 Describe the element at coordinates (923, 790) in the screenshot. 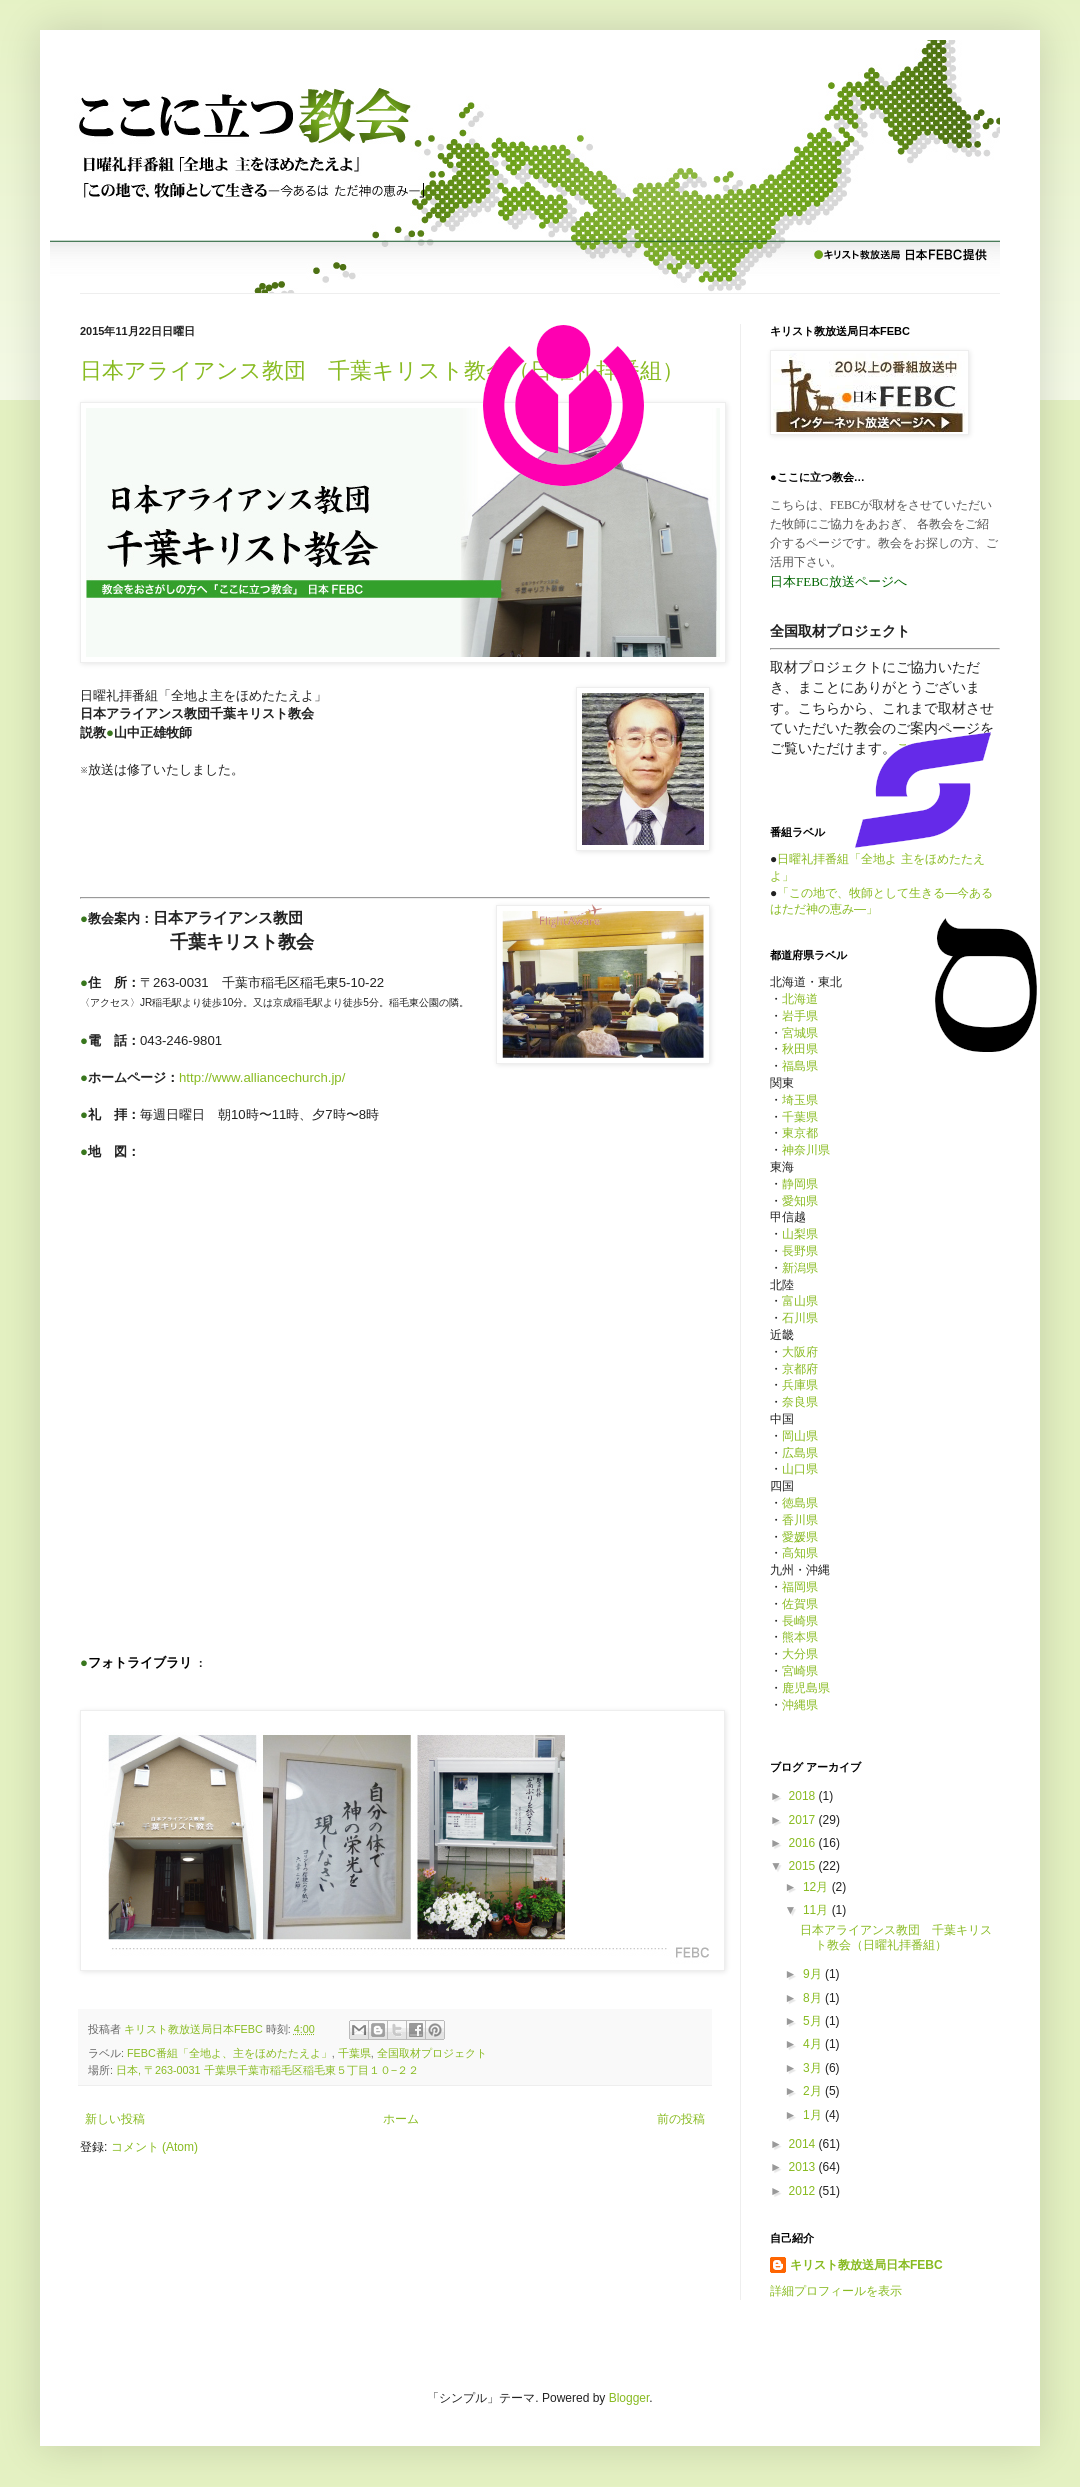

I see `speedypage logo` at that location.